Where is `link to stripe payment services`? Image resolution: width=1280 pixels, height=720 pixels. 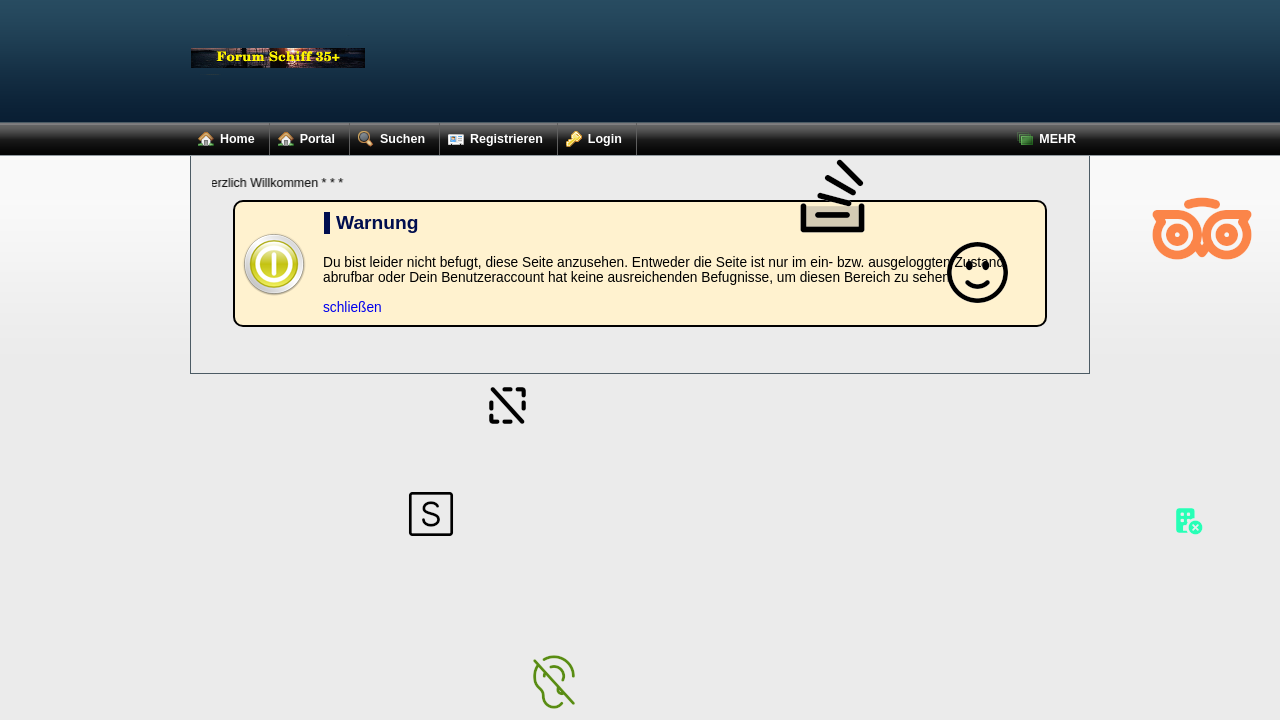
link to stripe payment services is located at coordinates (431, 514).